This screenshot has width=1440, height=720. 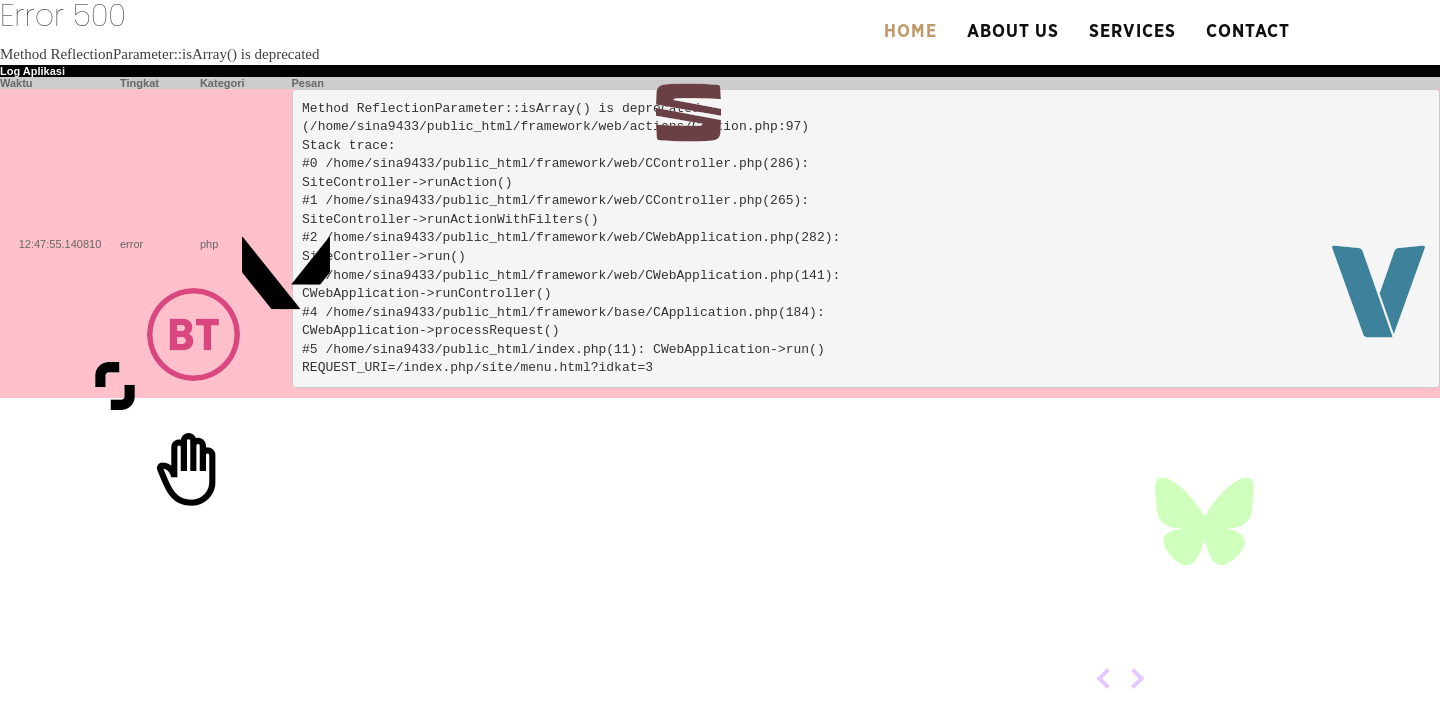 What do you see at coordinates (115, 386) in the screenshot?
I see `shutterstock logo` at bounding box center [115, 386].